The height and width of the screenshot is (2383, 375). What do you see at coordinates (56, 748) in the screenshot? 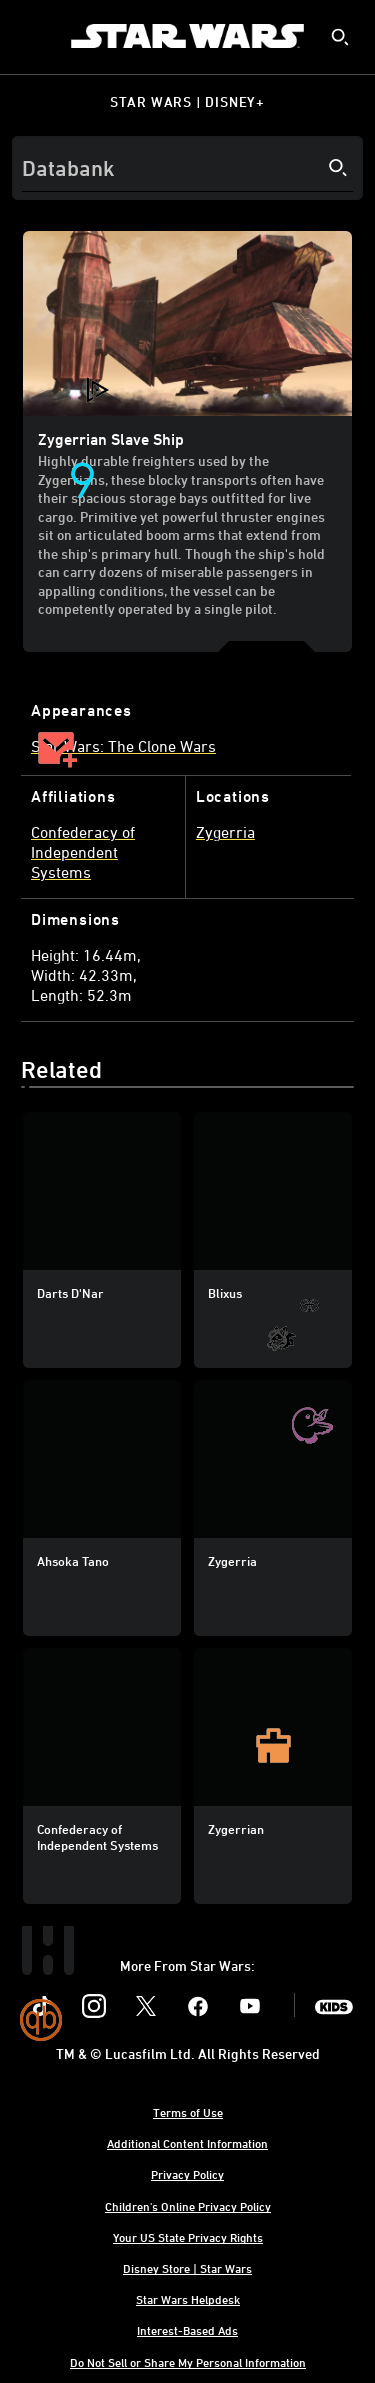
I see `compose a new email` at bounding box center [56, 748].